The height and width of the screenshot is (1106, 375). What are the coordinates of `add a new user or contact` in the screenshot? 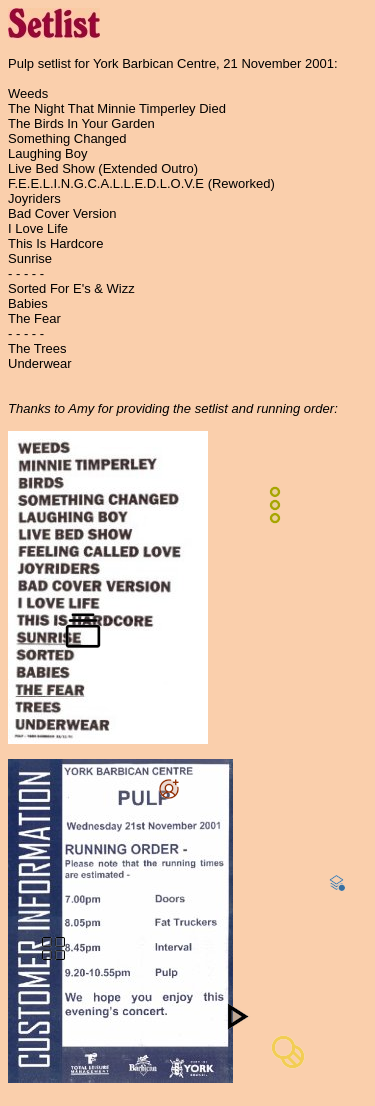 It's located at (169, 789).